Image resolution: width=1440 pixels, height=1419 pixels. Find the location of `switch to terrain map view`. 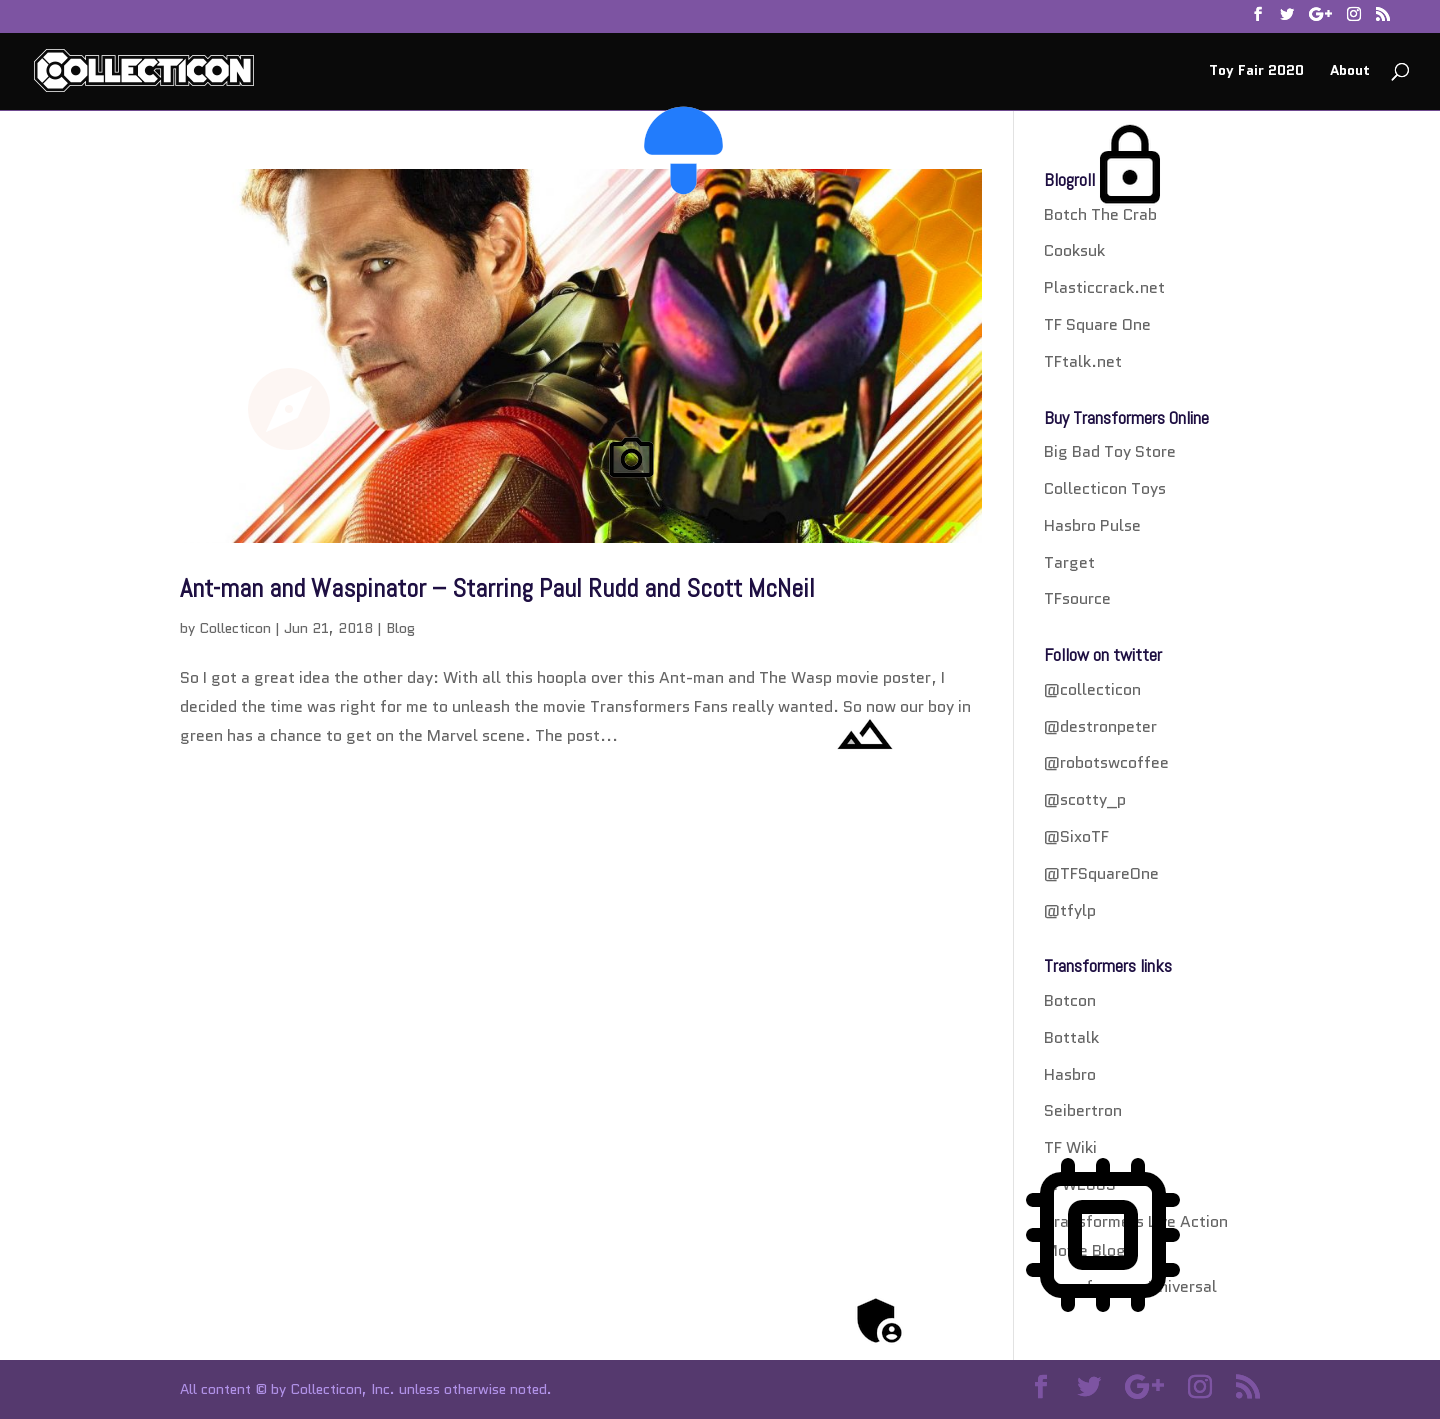

switch to terrain map view is located at coordinates (865, 734).